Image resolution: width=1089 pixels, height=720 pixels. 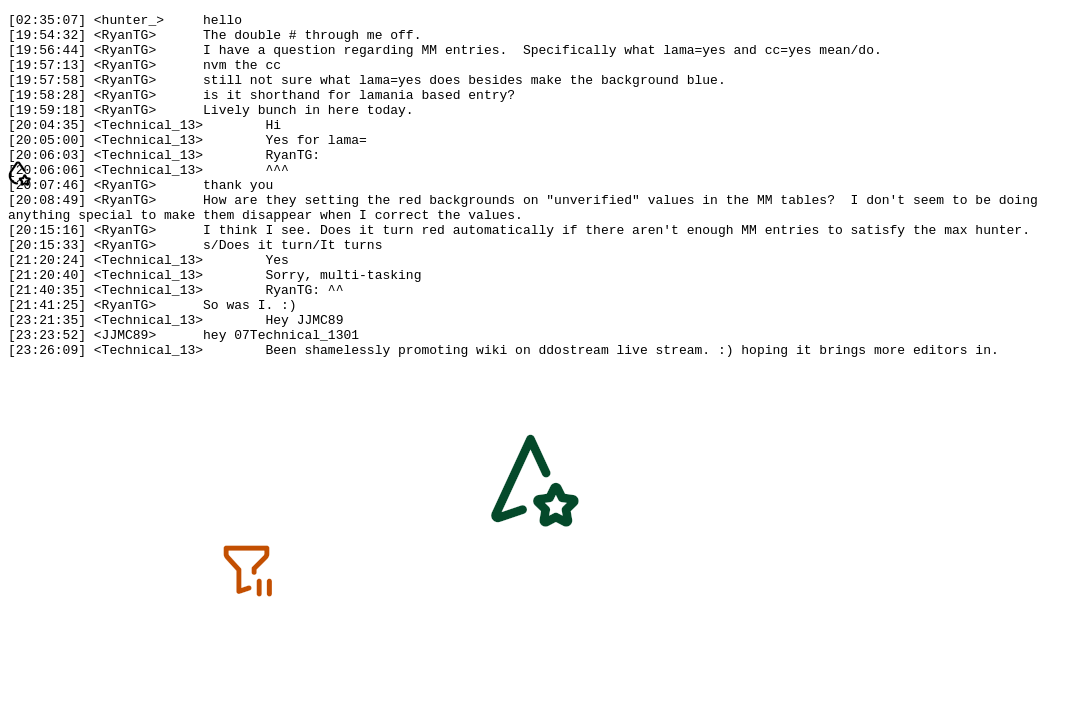 What do you see at coordinates (530, 478) in the screenshot?
I see `mark current navigation as favorite` at bounding box center [530, 478].